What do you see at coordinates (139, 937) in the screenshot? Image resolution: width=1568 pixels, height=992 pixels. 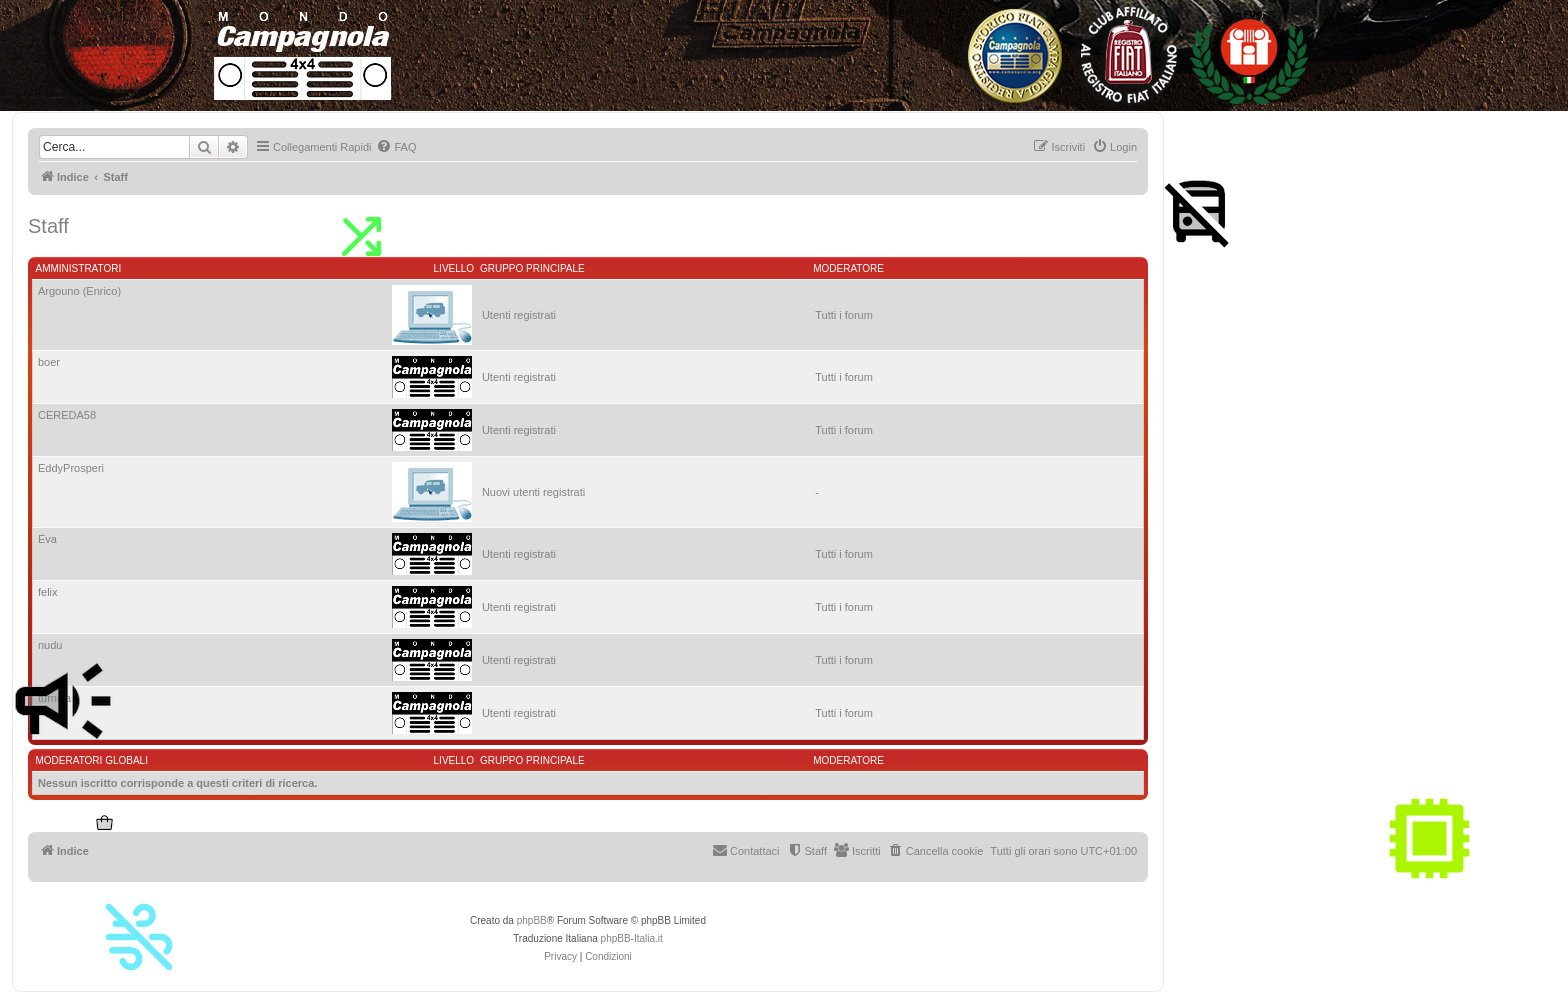 I see `disable wind or fan mode` at bounding box center [139, 937].